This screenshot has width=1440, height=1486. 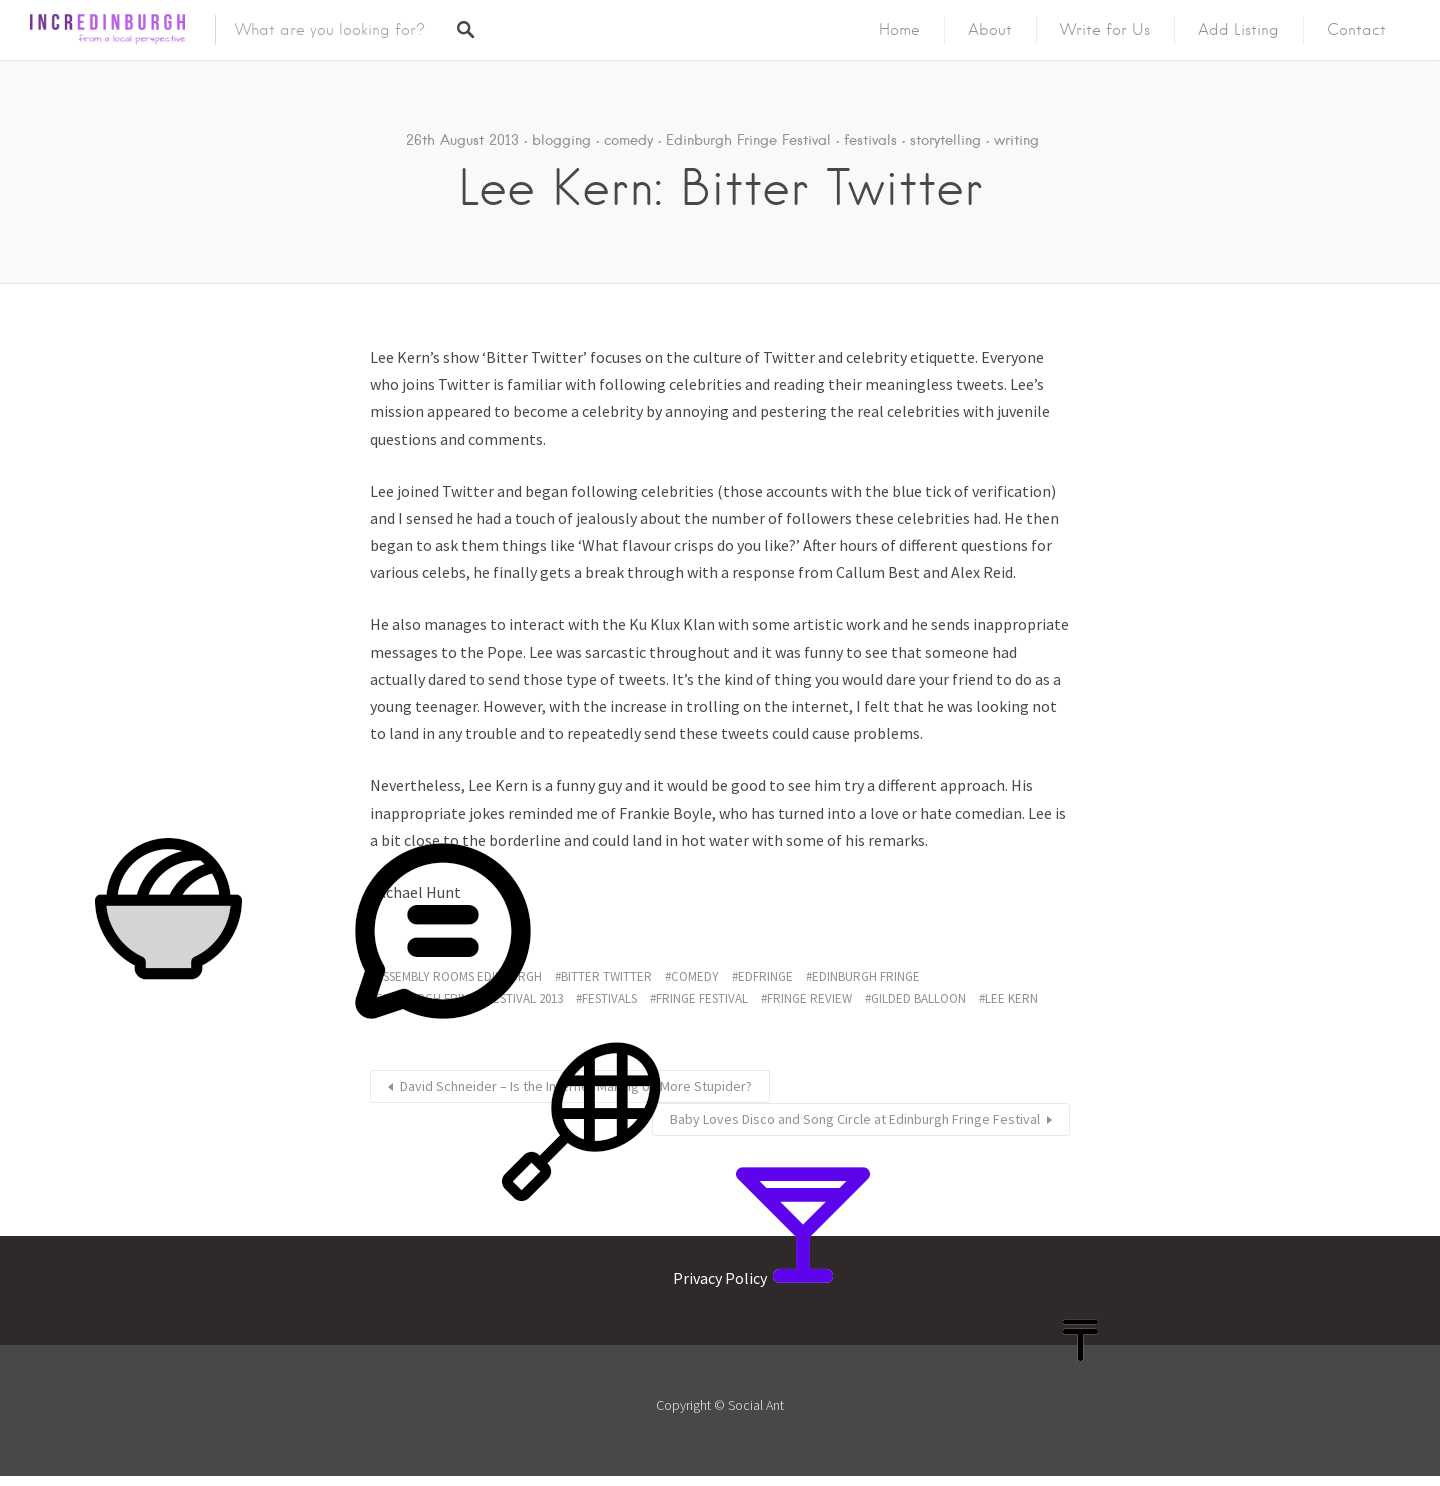 What do you see at coordinates (1080, 1340) in the screenshot?
I see `indicates kazakhstani tenge currency` at bounding box center [1080, 1340].